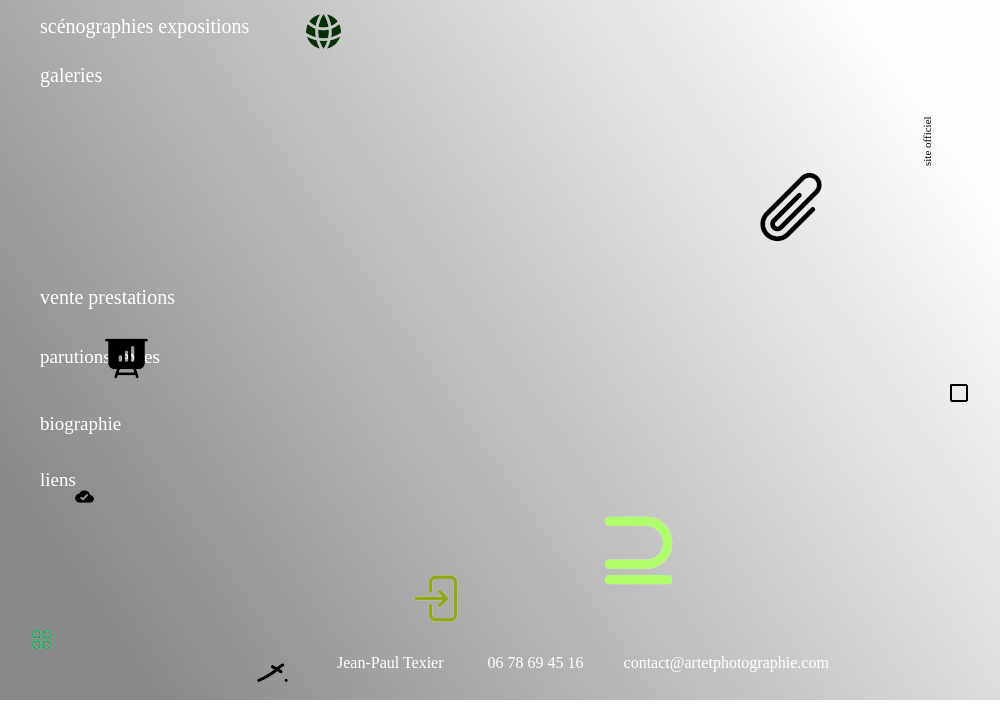 The width and height of the screenshot is (1000, 720). I want to click on log in to your account, so click(439, 598).